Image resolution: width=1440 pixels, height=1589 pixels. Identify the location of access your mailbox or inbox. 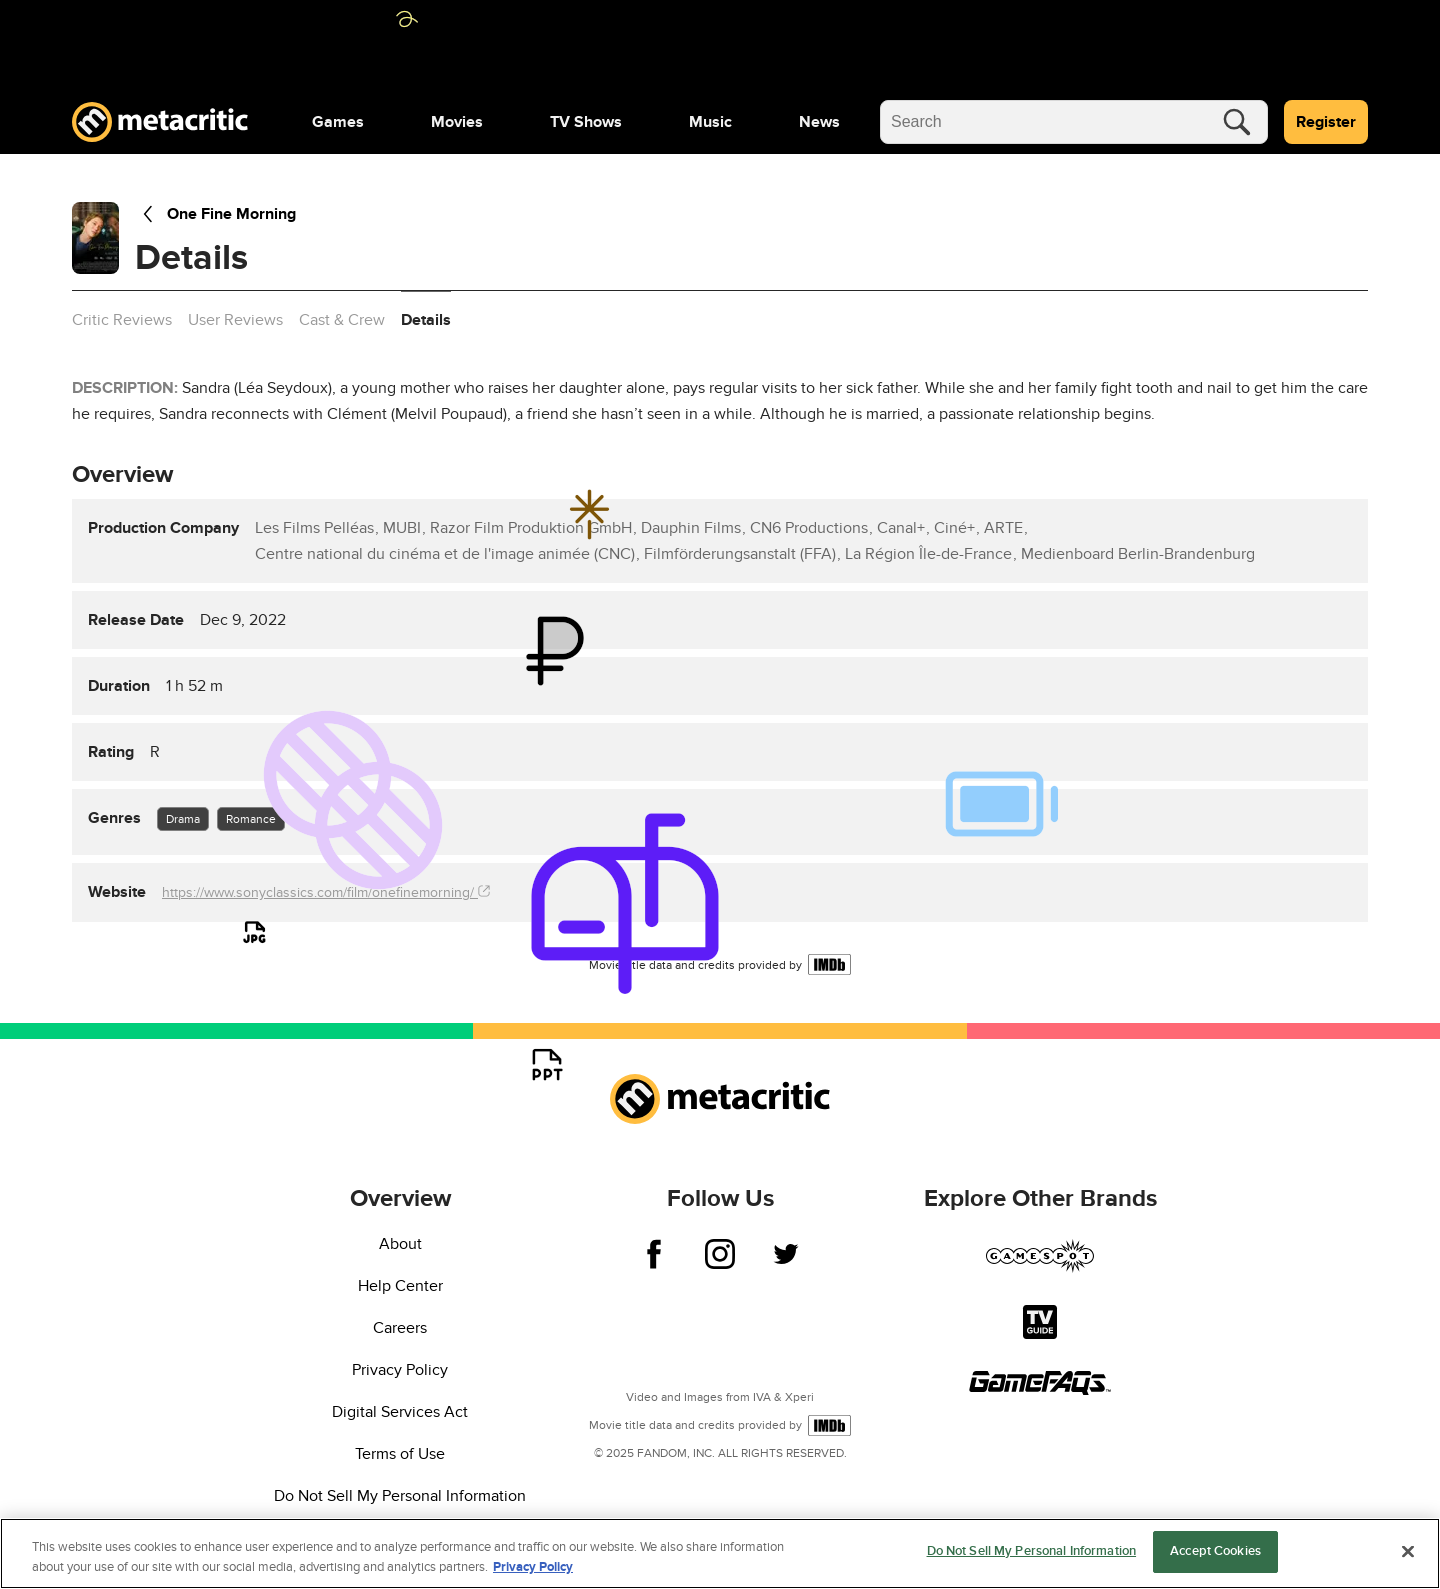
(625, 907).